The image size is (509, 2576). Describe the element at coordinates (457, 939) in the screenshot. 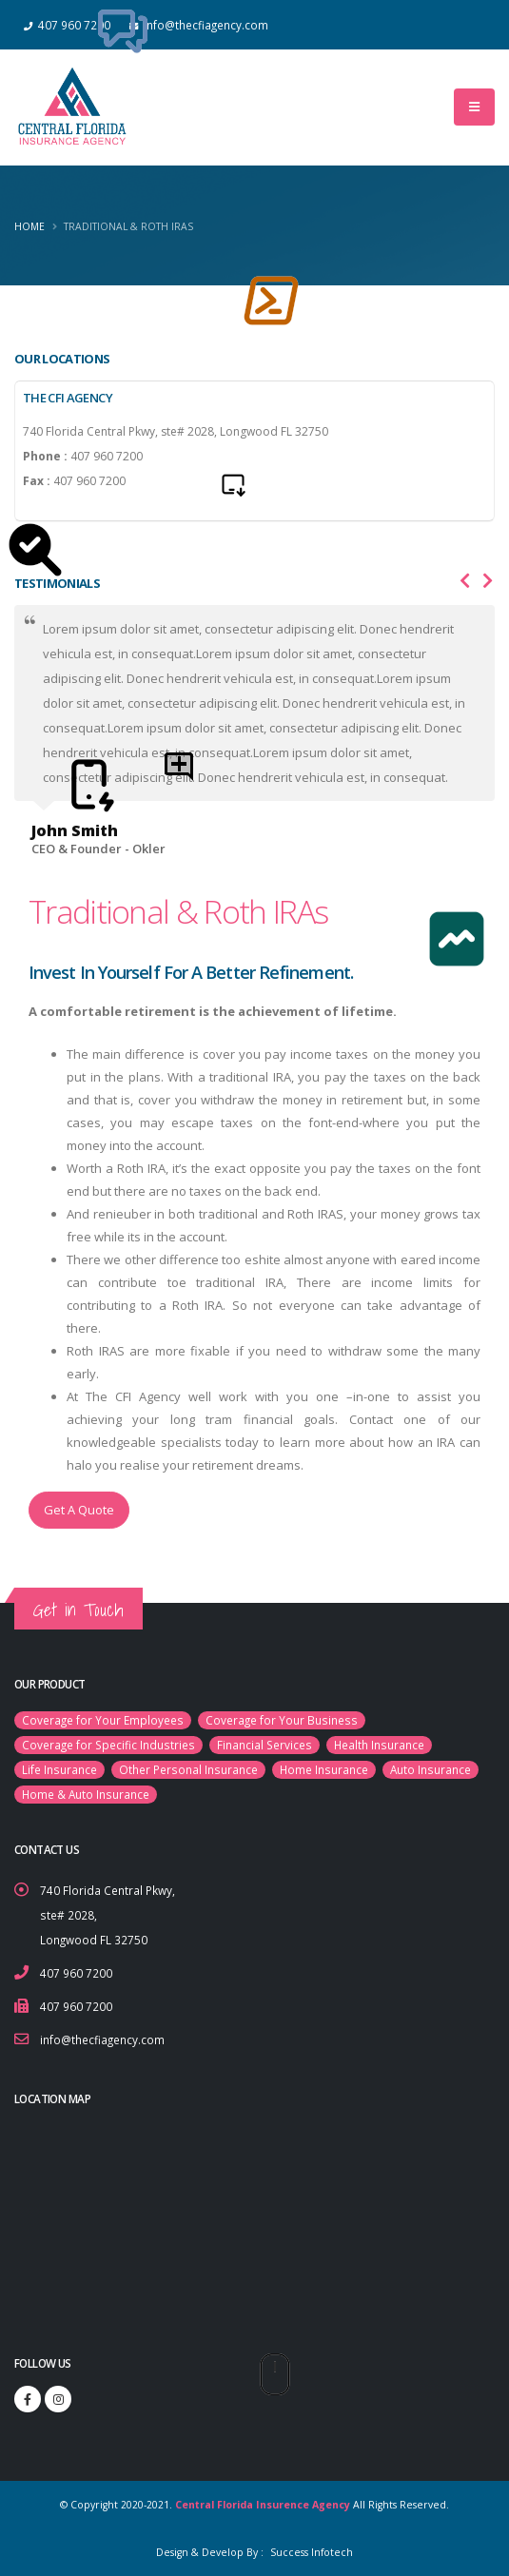

I see `view analytics or statistics` at that location.